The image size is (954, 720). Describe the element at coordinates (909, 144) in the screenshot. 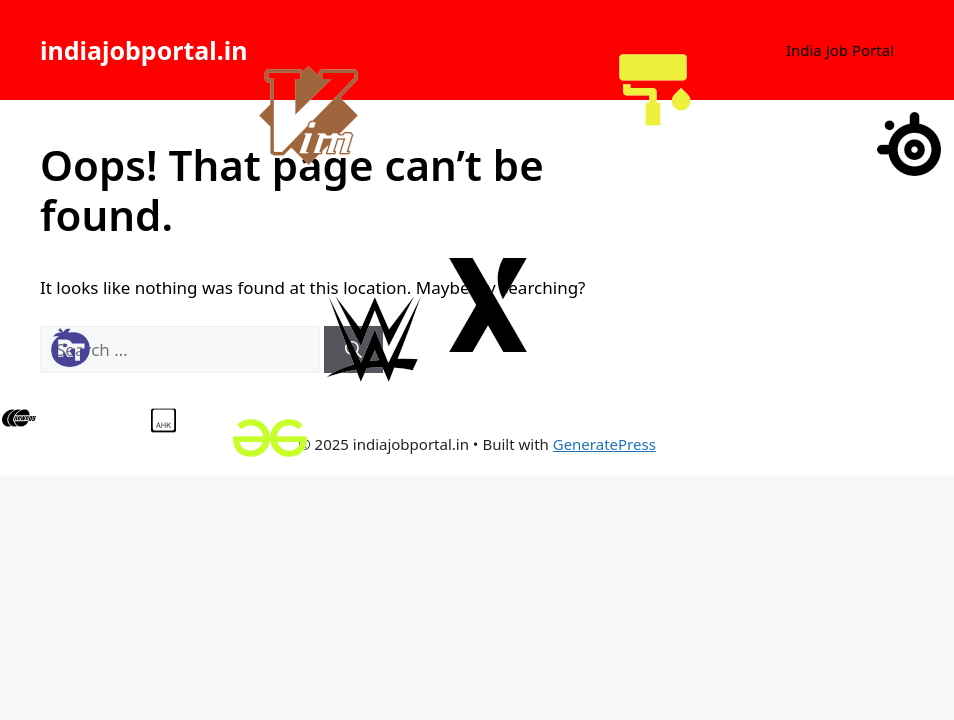

I see `visit the SteelSeries website or store` at that location.